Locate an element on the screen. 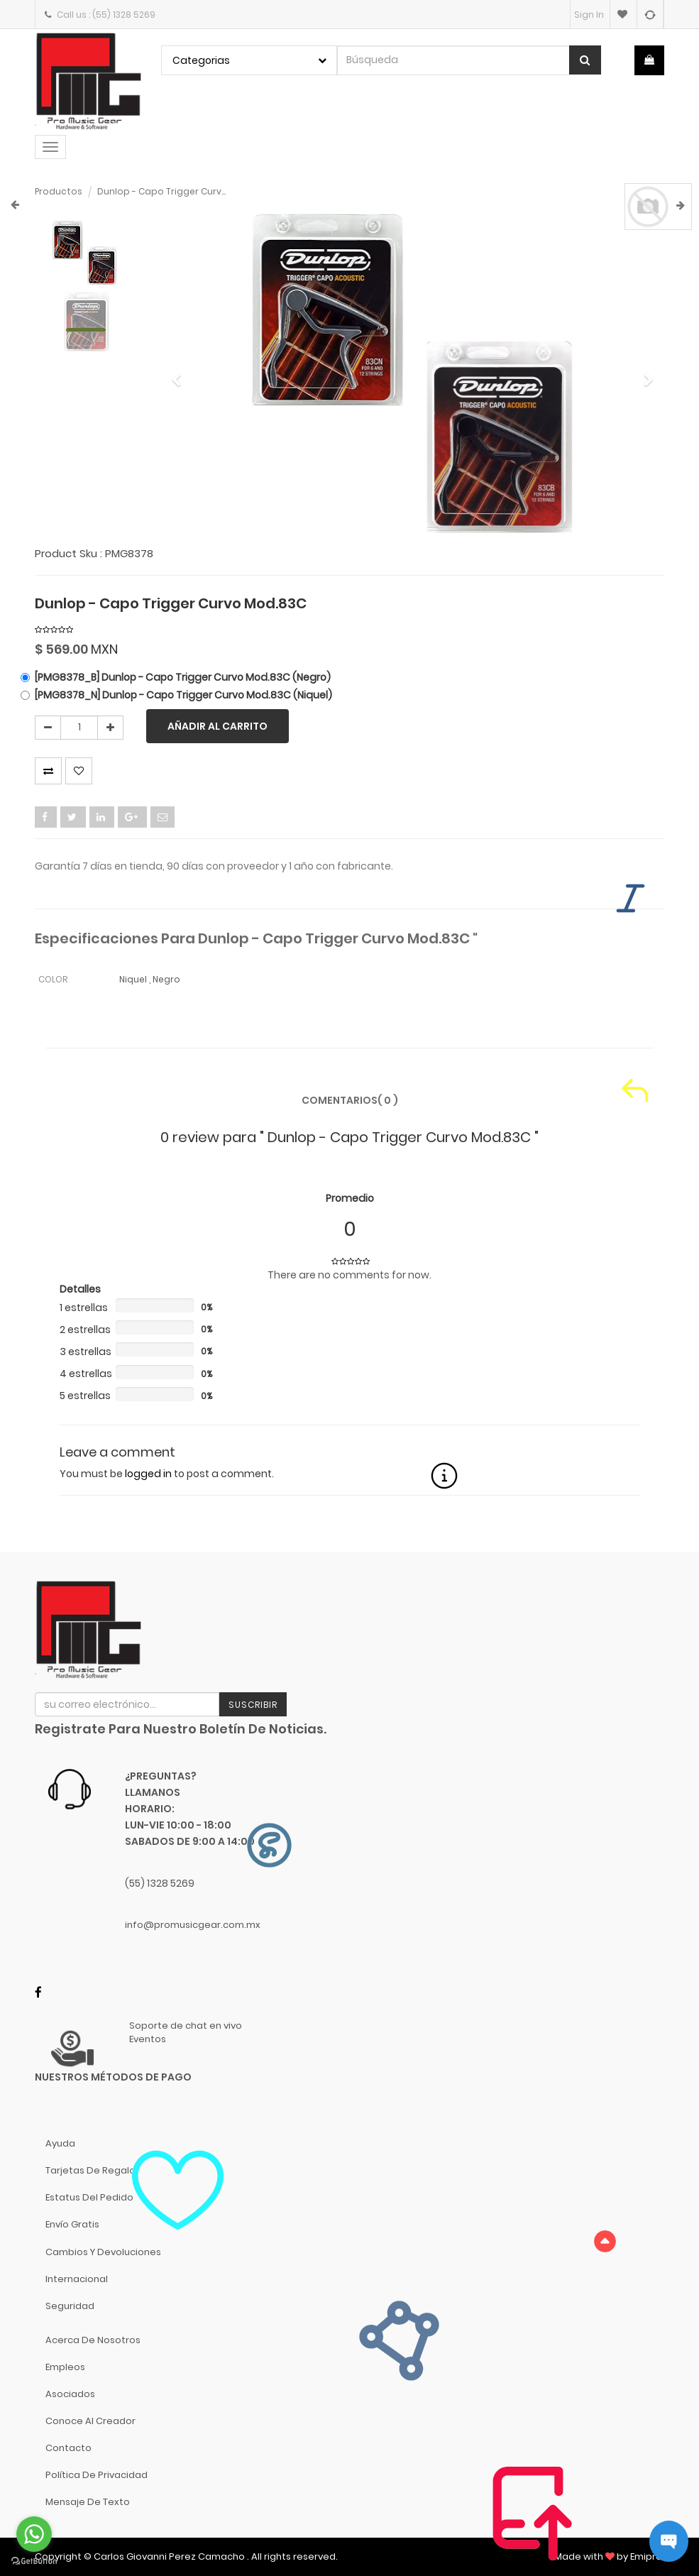 The image size is (699, 2576). reply to a message or comment is located at coordinates (634, 1090).